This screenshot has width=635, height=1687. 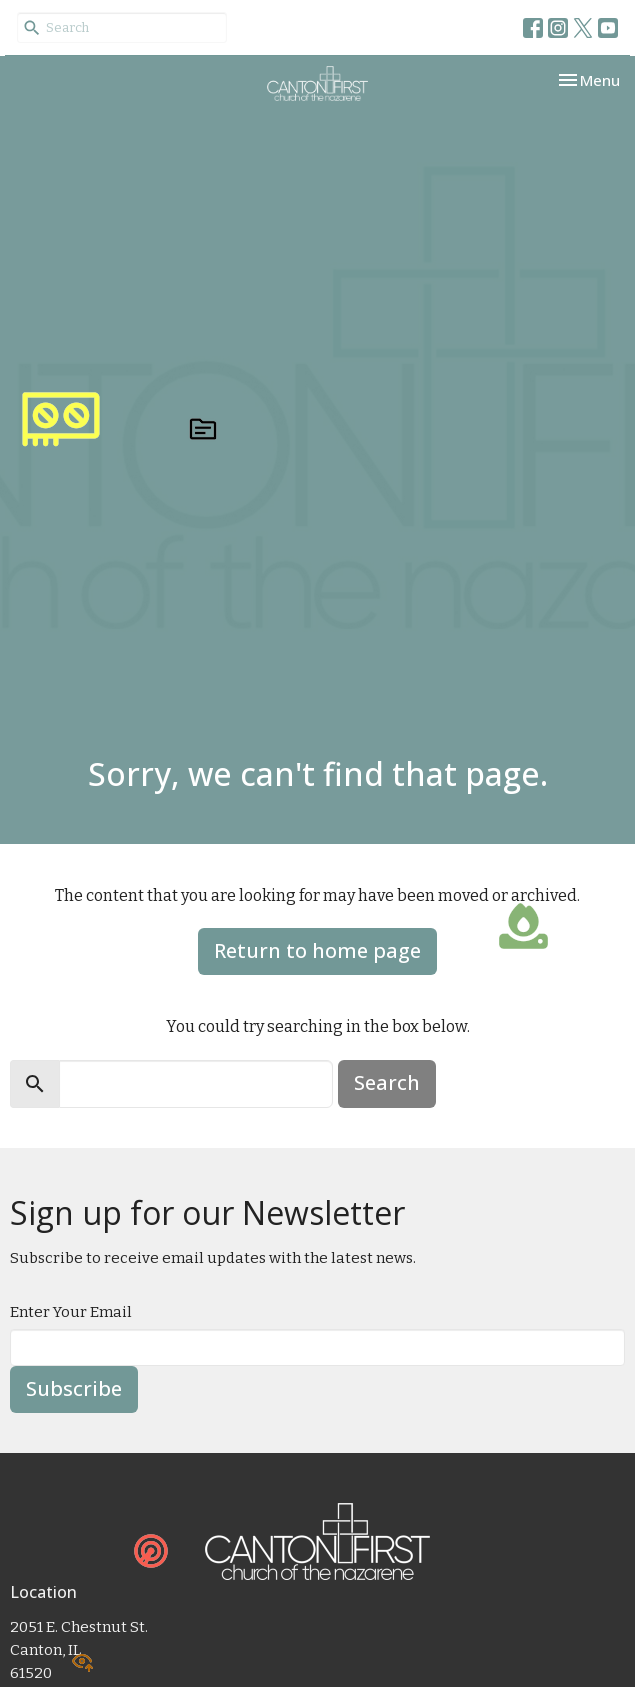 What do you see at coordinates (203, 429) in the screenshot?
I see `access topic folders or categories` at bounding box center [203, 429].